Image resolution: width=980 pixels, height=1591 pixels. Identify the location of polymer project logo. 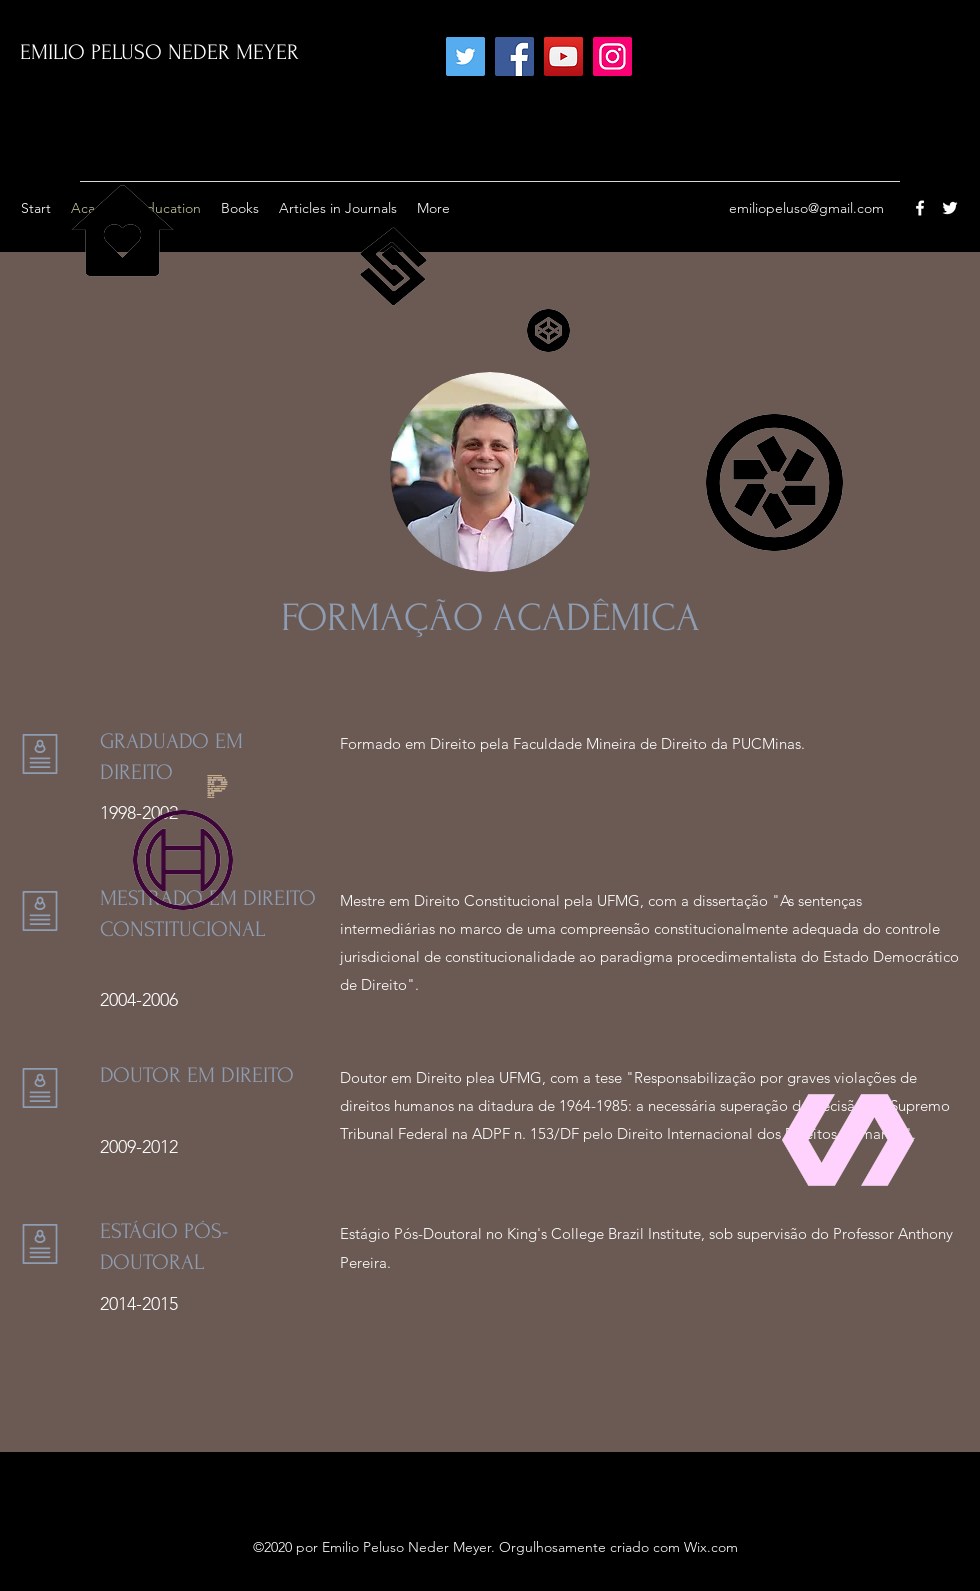
(848, 1140).